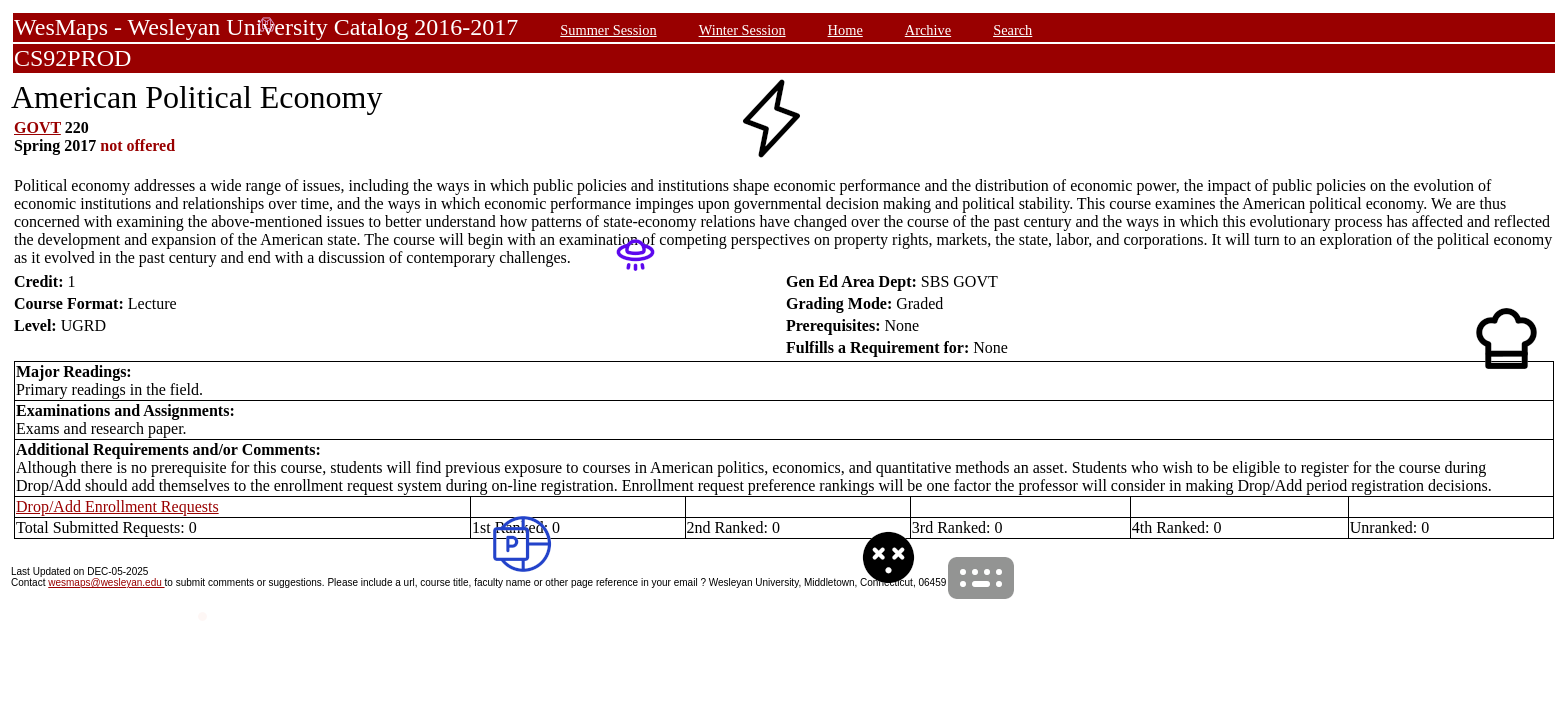 This screenshot has height=720, width=1568. What do you see at coordinates (521, 544) in the screenshot?
I see `open Microsoft PowerPoint` at bounding box center [521, 544].